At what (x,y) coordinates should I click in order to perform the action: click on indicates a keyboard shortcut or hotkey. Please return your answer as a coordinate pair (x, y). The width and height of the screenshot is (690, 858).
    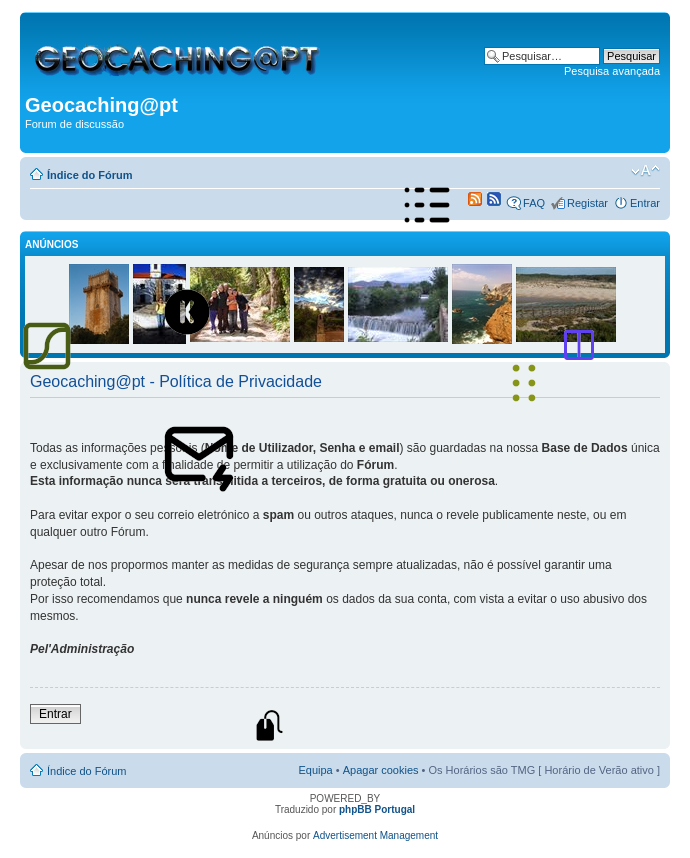
    Looking at the image, I should click on (187, 312).